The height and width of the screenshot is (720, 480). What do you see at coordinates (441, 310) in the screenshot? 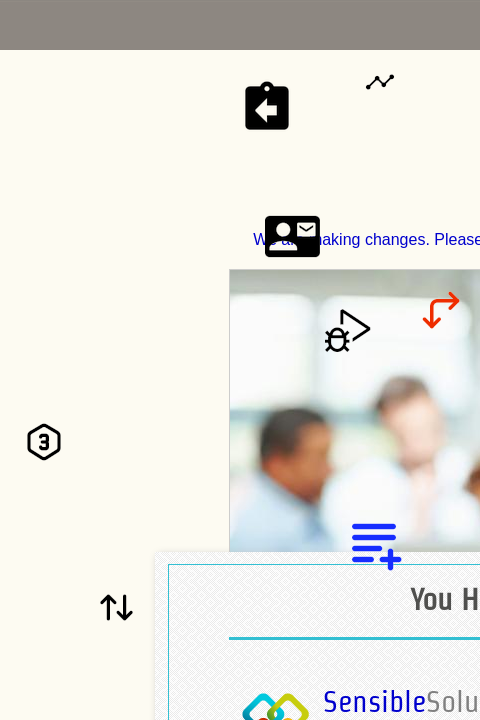
I see `resize element diagonally` at bounding box center [441, 310].